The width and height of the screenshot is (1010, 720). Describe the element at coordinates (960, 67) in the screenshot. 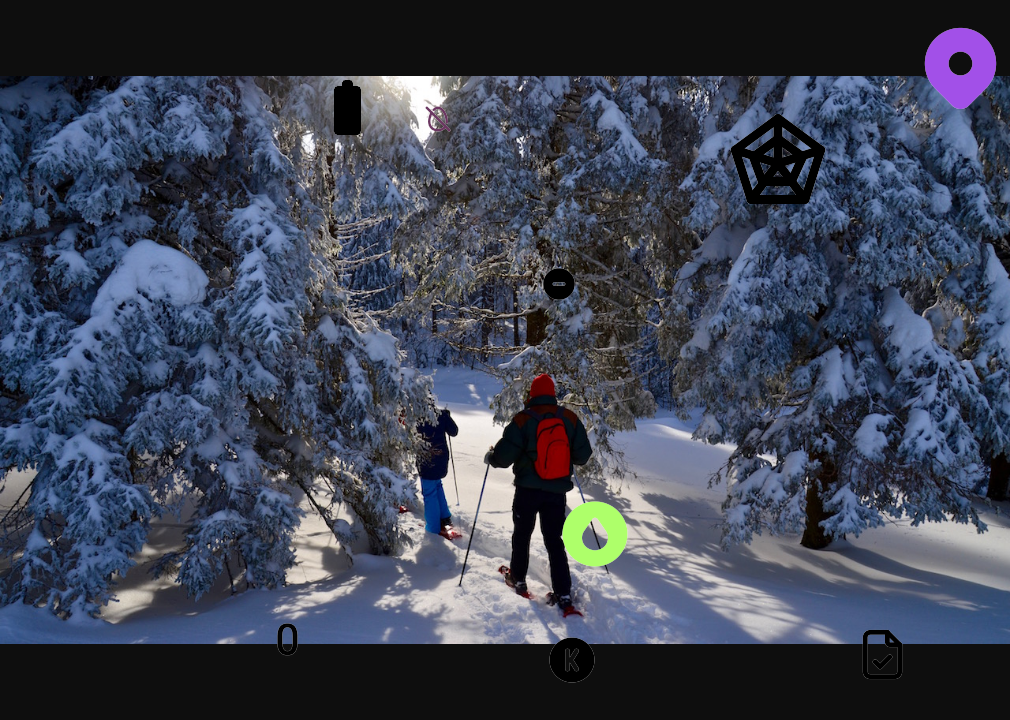

I see `view or set a location on the map` at that location.